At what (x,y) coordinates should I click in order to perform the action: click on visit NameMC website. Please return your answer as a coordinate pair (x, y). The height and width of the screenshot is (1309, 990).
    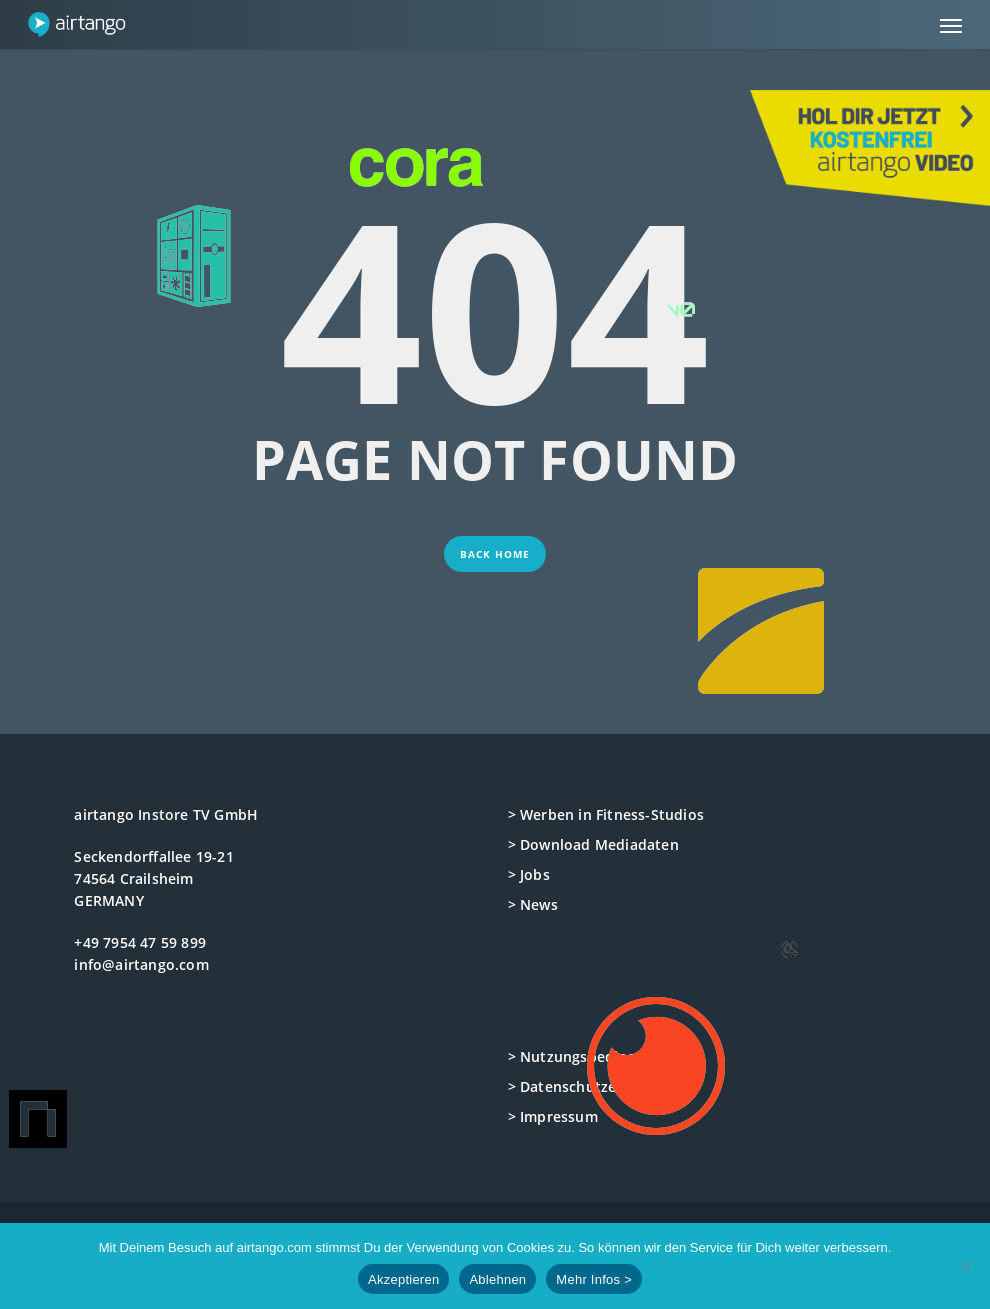
    Looking at the image, I should click on (38, 1119).